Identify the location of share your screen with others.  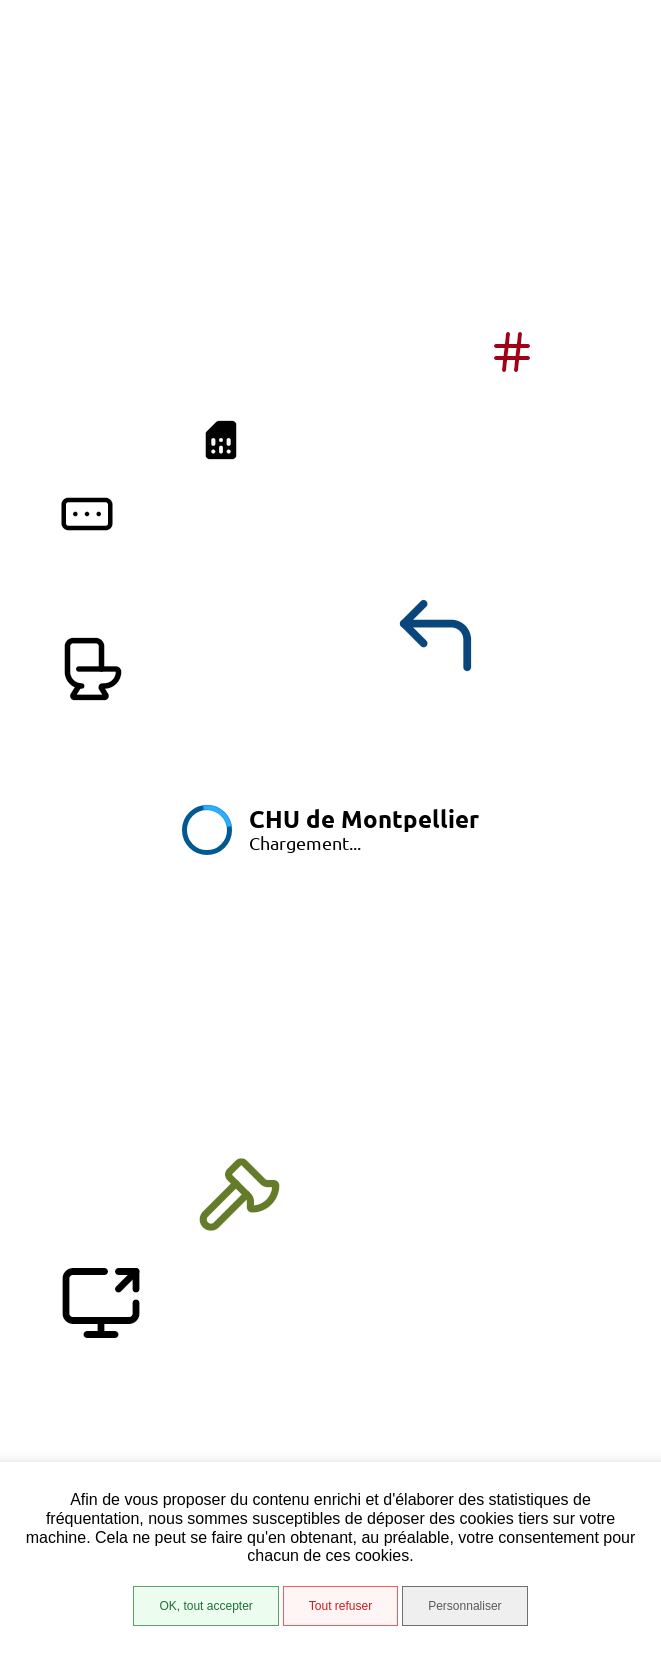
(101, 1303).